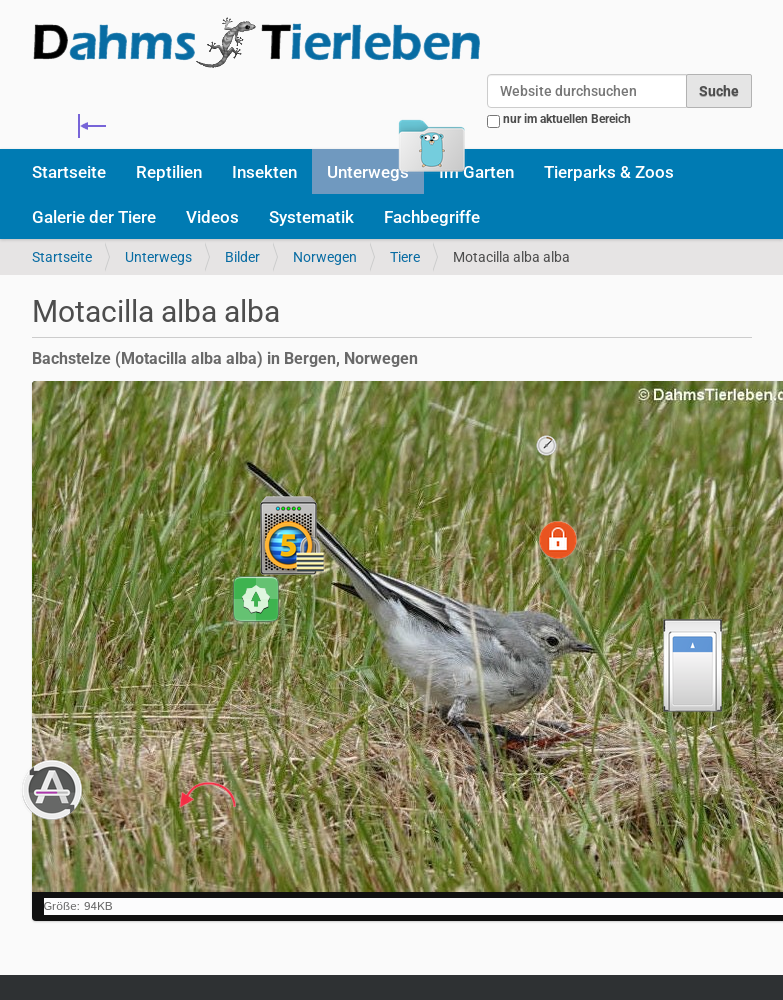 The width and height of the screenshot is (783, 1000). I want to click on pc card or pcmcia card hardware component, so click(693, 666).